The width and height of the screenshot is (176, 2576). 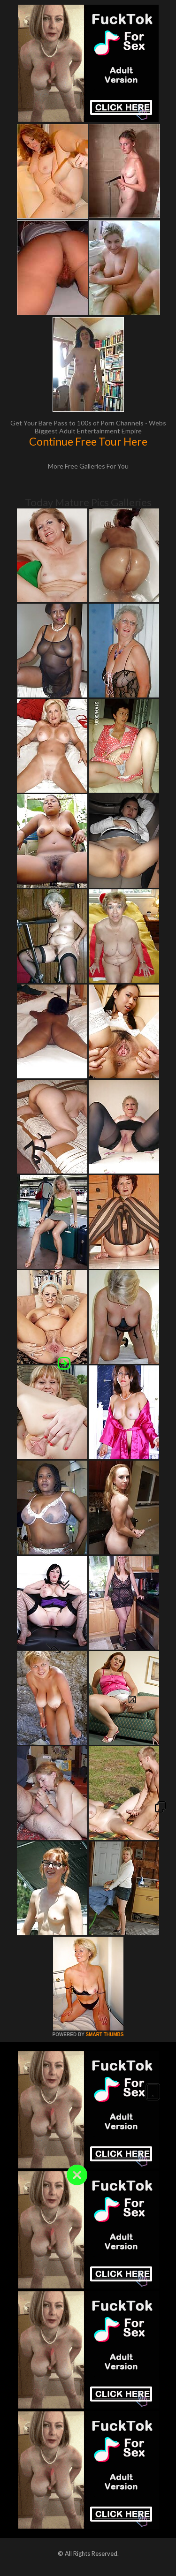 I want to click on close or dismiss a dialog, so click(x=77, y=2175).